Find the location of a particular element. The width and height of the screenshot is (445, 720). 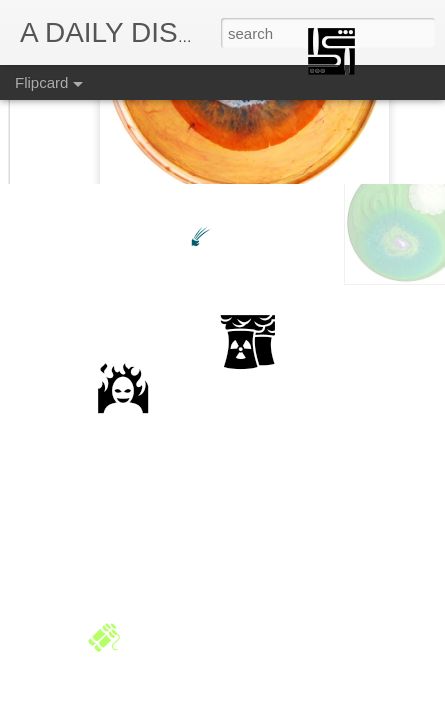

select wolverine character or skin is located at coordinates (201, 236).